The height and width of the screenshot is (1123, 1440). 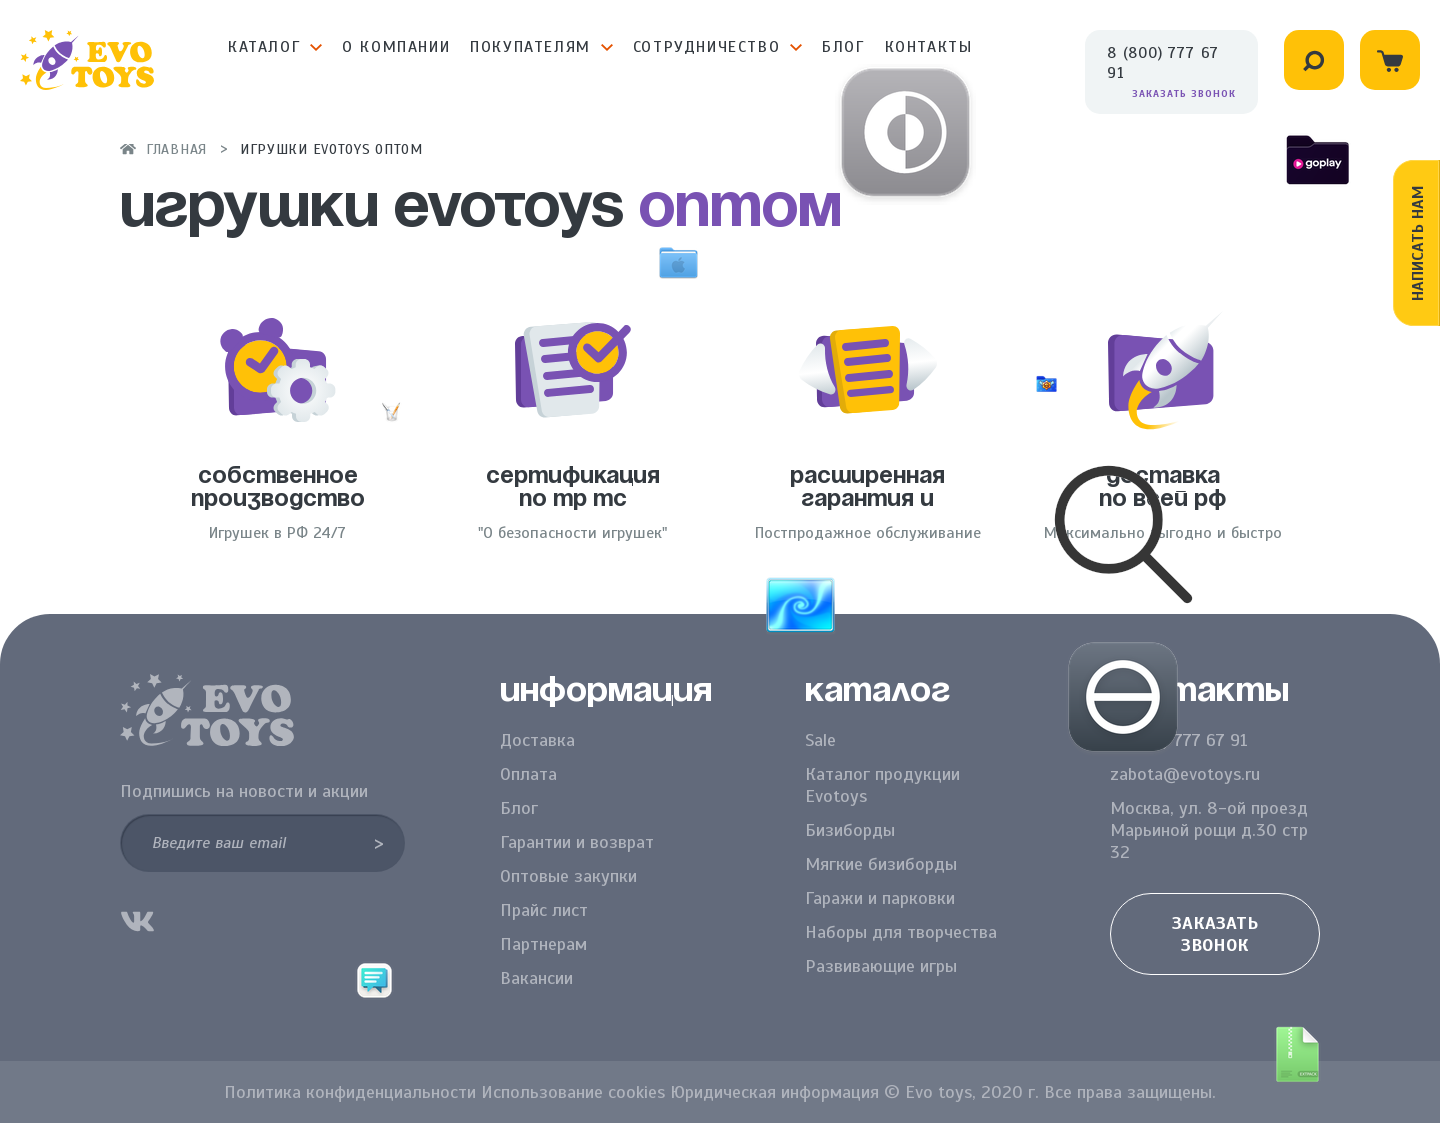 What do you see at coordinates (391, 411) in the screenshot?
I see `access office and productivity applications` at bounding box center [391, 411].